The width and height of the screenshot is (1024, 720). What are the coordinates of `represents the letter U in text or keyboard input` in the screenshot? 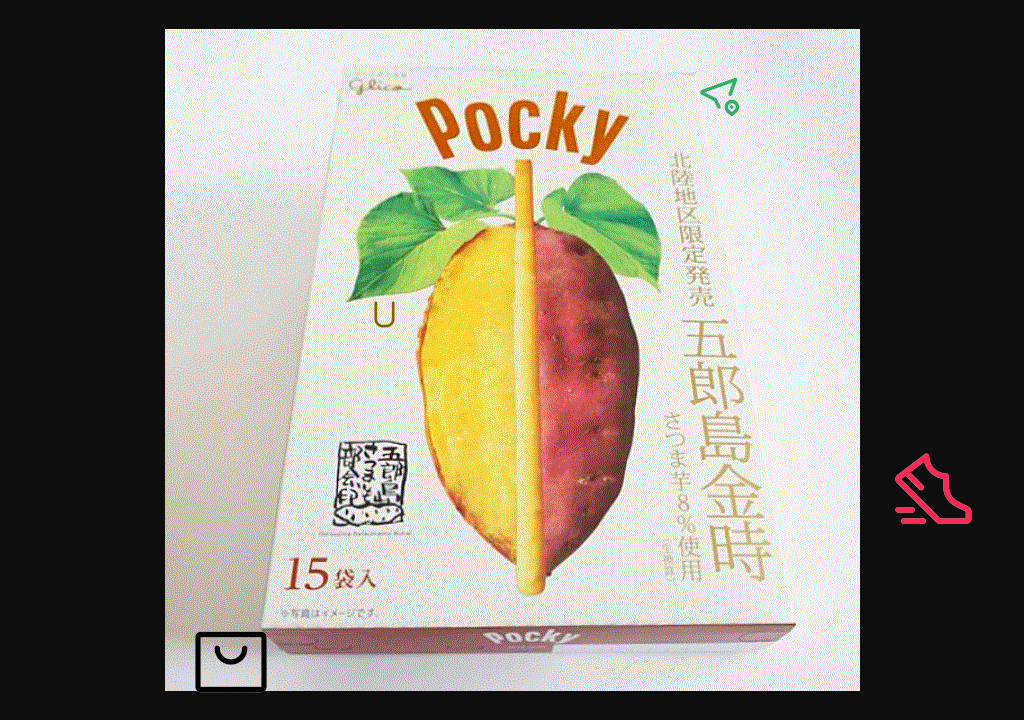 It's located at (384, 314).